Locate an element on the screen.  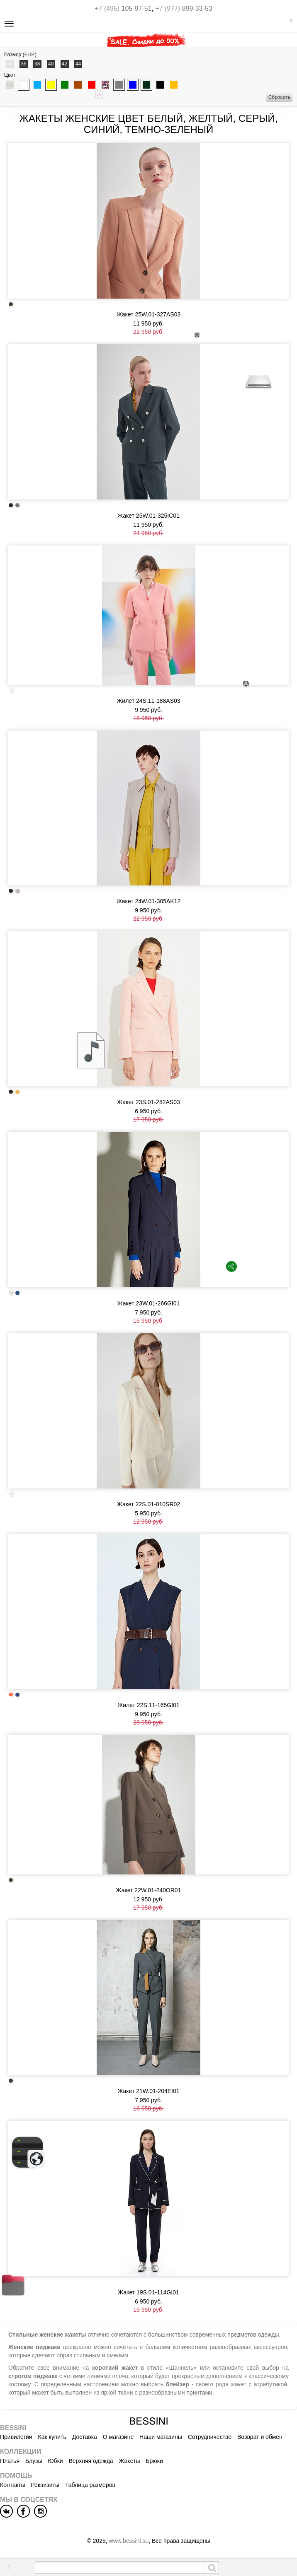
access removable storage device is located at coordinates (258, 381).